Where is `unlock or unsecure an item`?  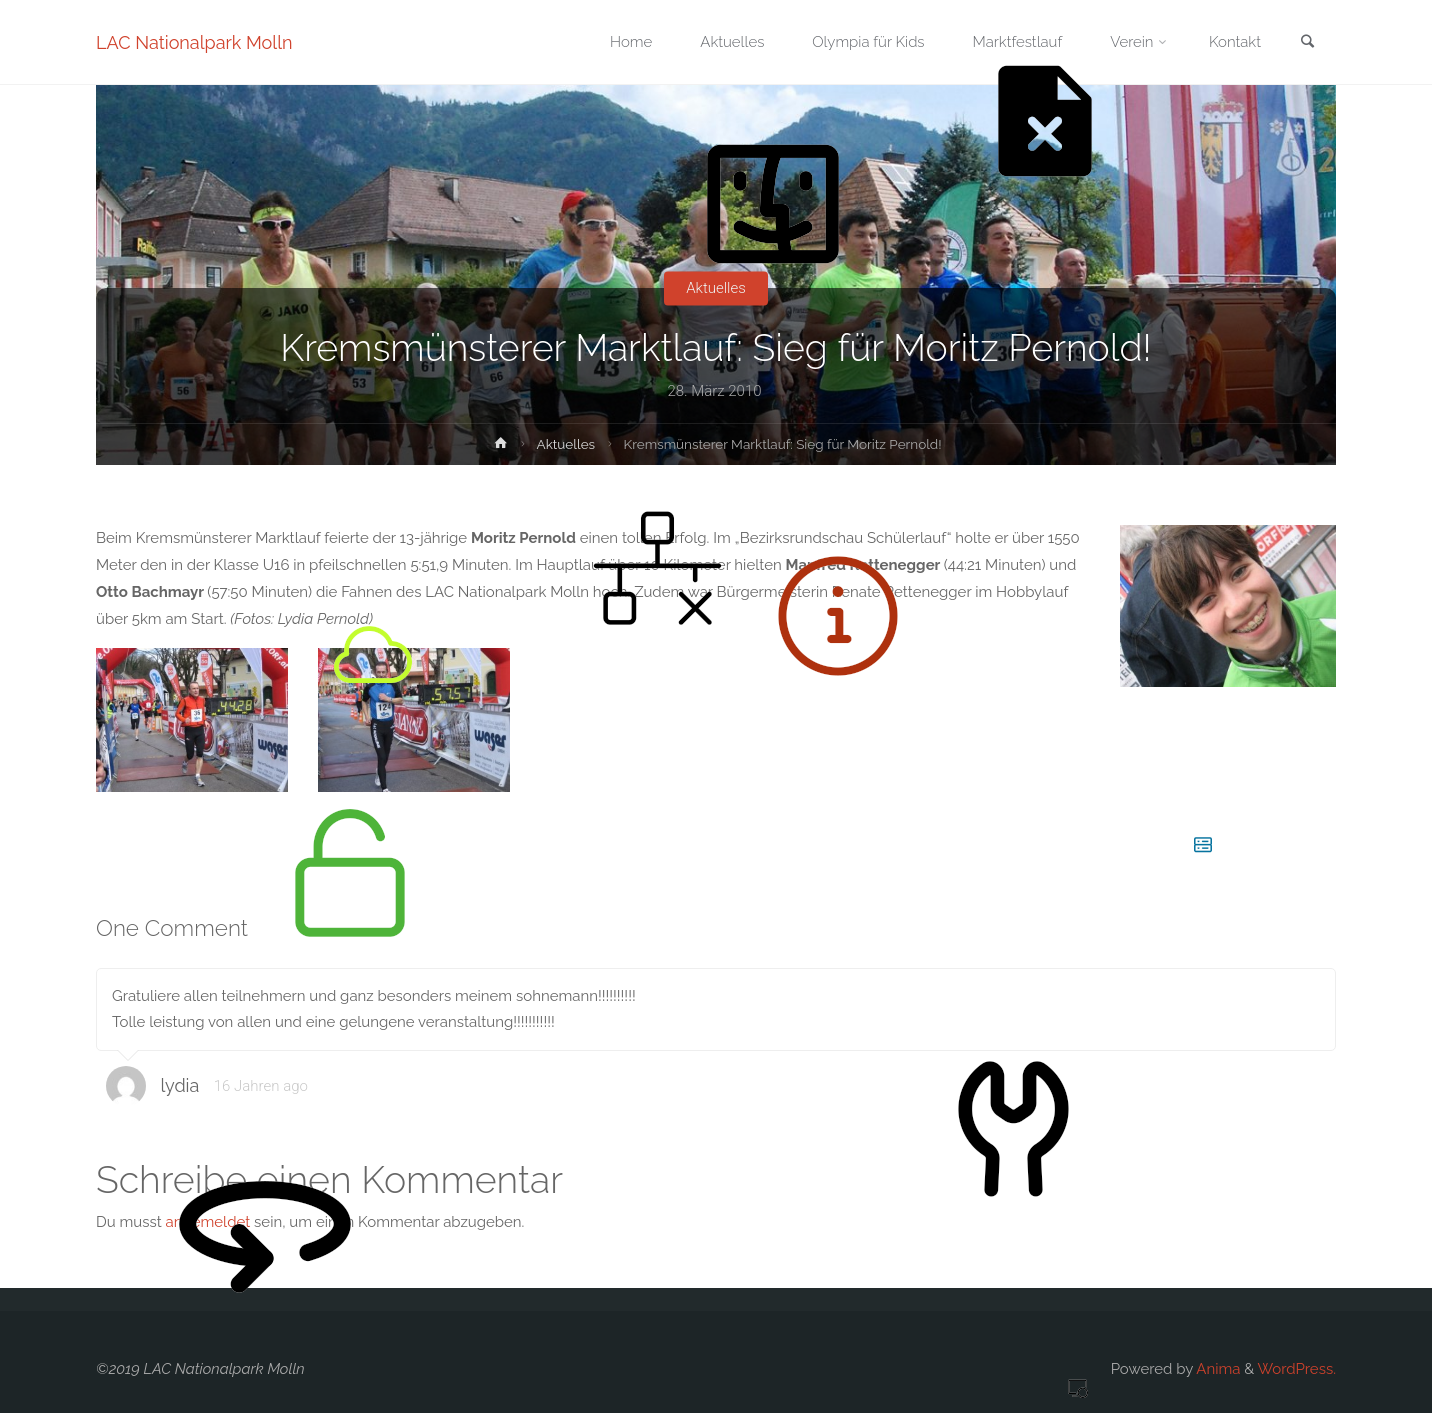 unlock or unsecure an item is located at coordinates (350, 876).